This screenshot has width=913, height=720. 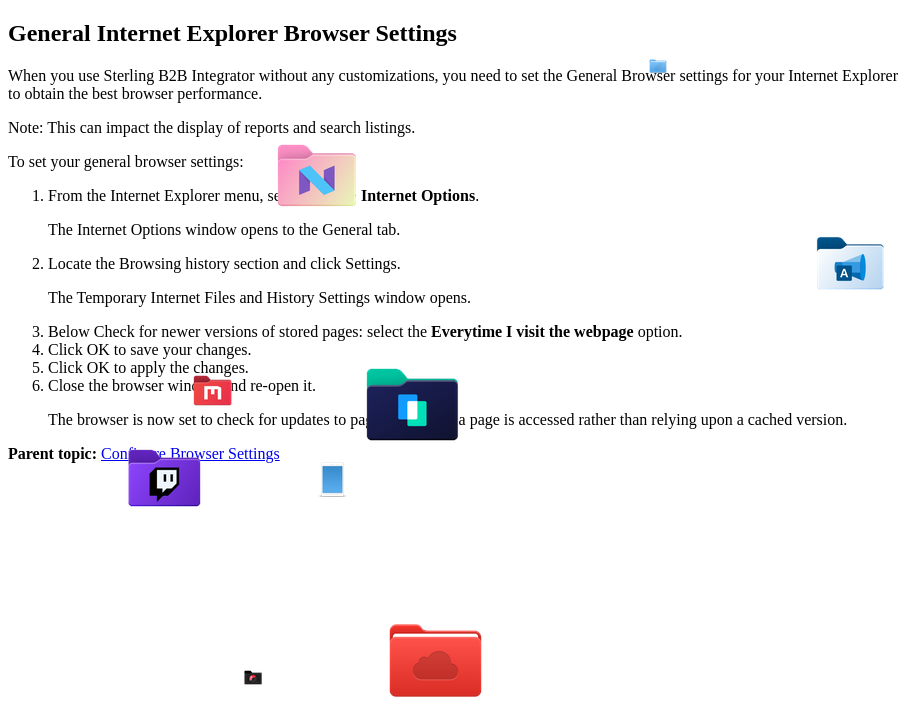 What do you see at coordinates (212, 391) in the screenshot?
I see `folder containing Quixel Megascans assets` at bounding box center [212, 391].